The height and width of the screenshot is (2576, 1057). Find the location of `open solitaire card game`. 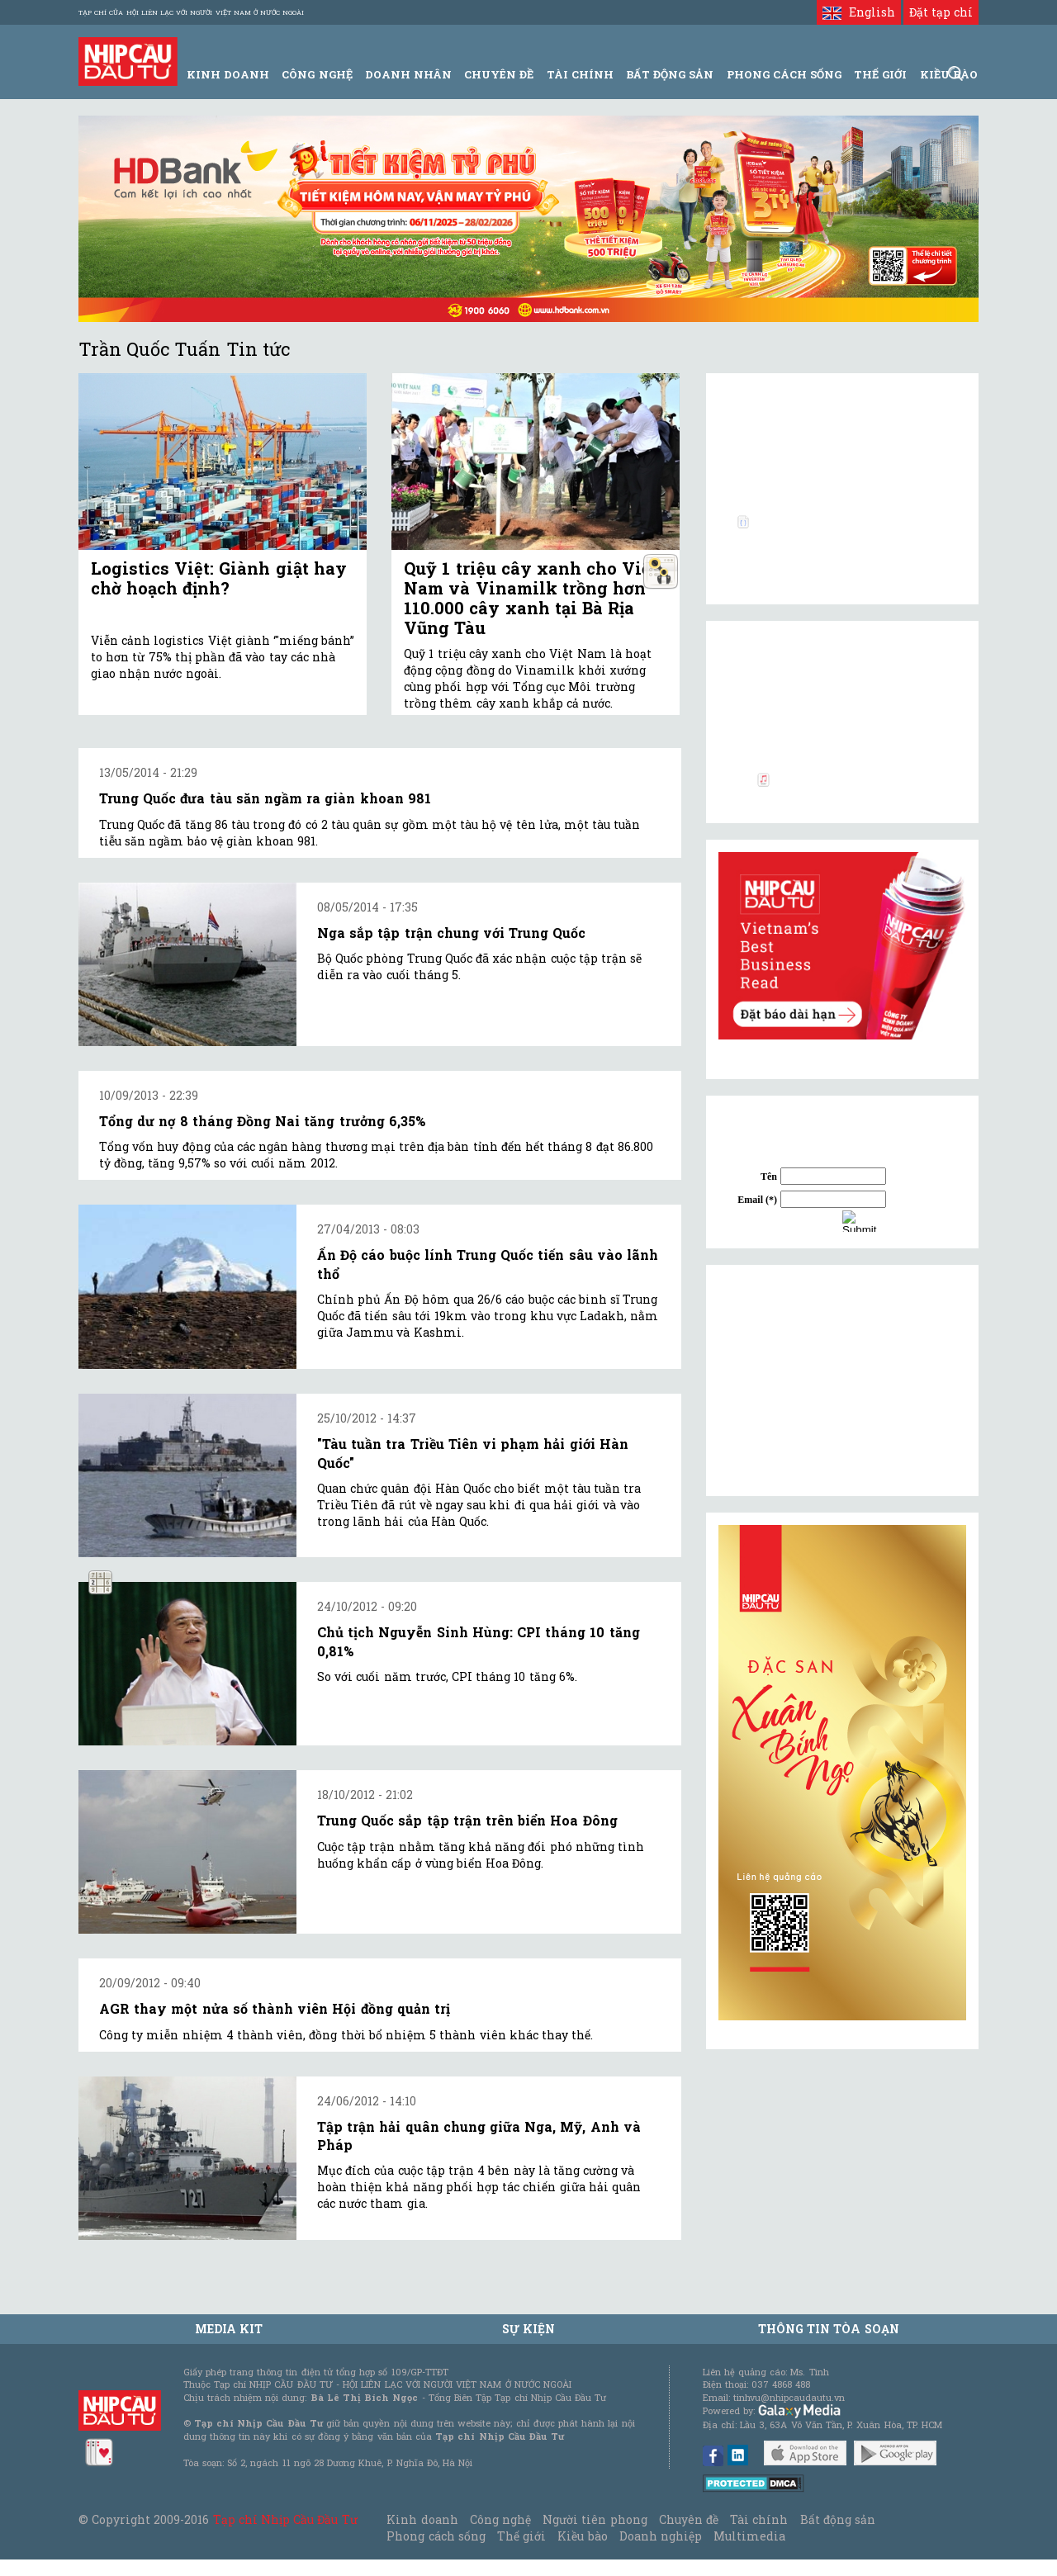

open solitaire card game is located at coordinates (99, 2452).